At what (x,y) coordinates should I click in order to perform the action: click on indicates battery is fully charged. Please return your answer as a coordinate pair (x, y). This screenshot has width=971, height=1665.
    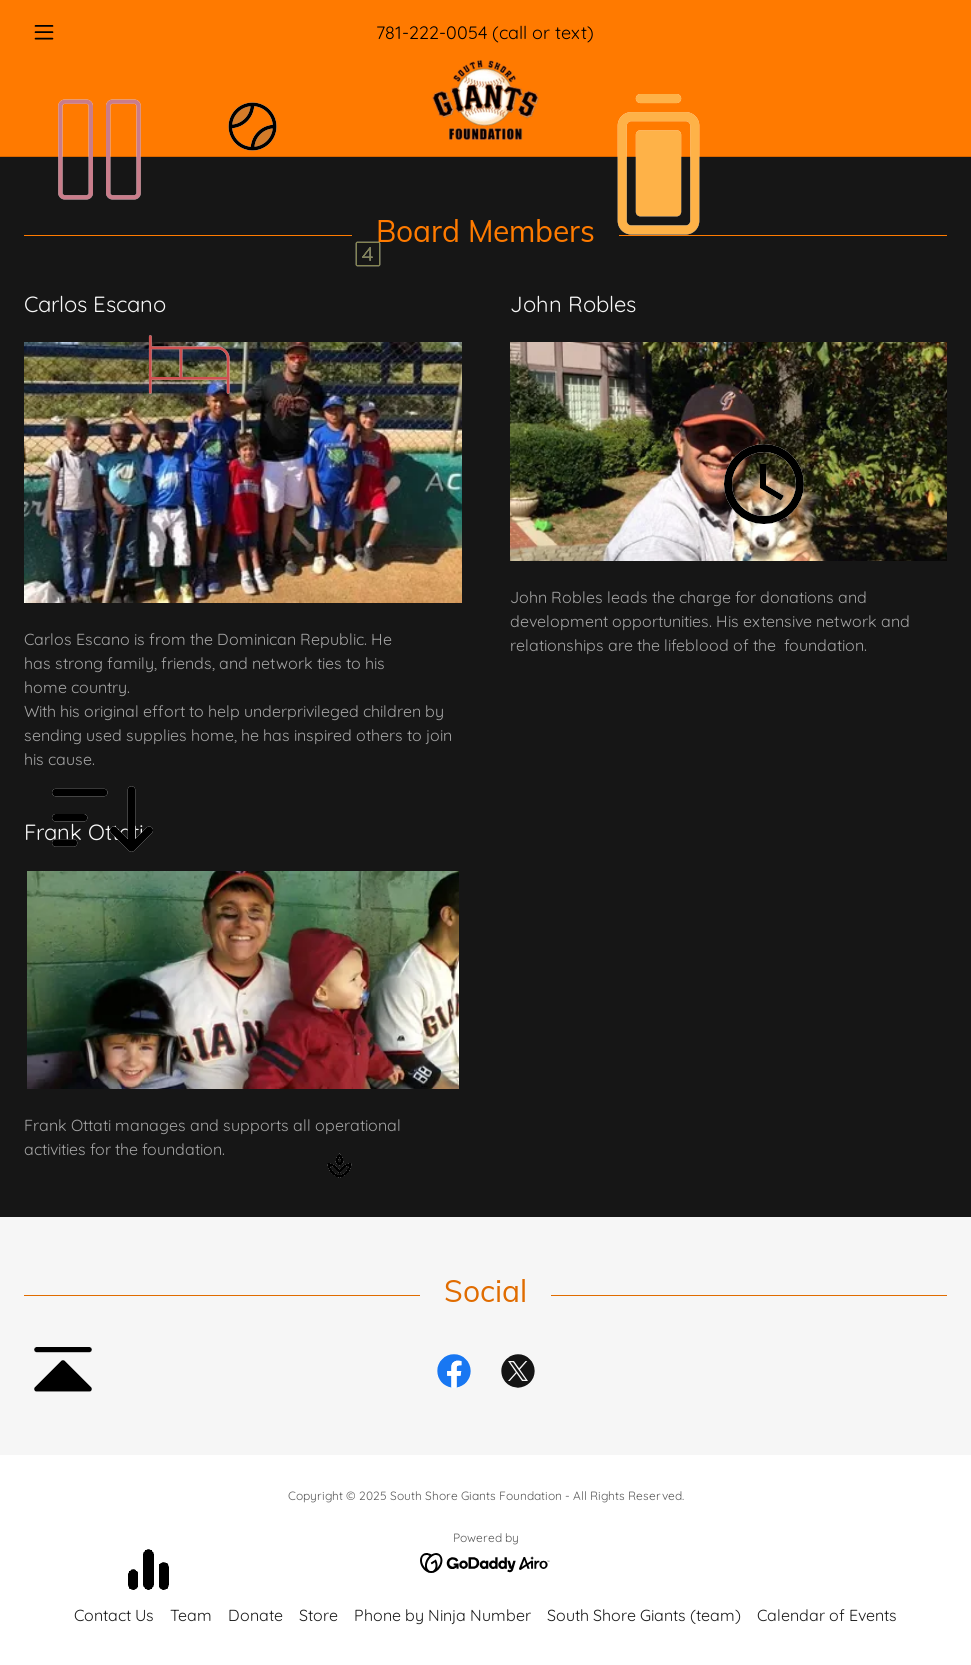
    Looking at the image, I should click on (658, 166).